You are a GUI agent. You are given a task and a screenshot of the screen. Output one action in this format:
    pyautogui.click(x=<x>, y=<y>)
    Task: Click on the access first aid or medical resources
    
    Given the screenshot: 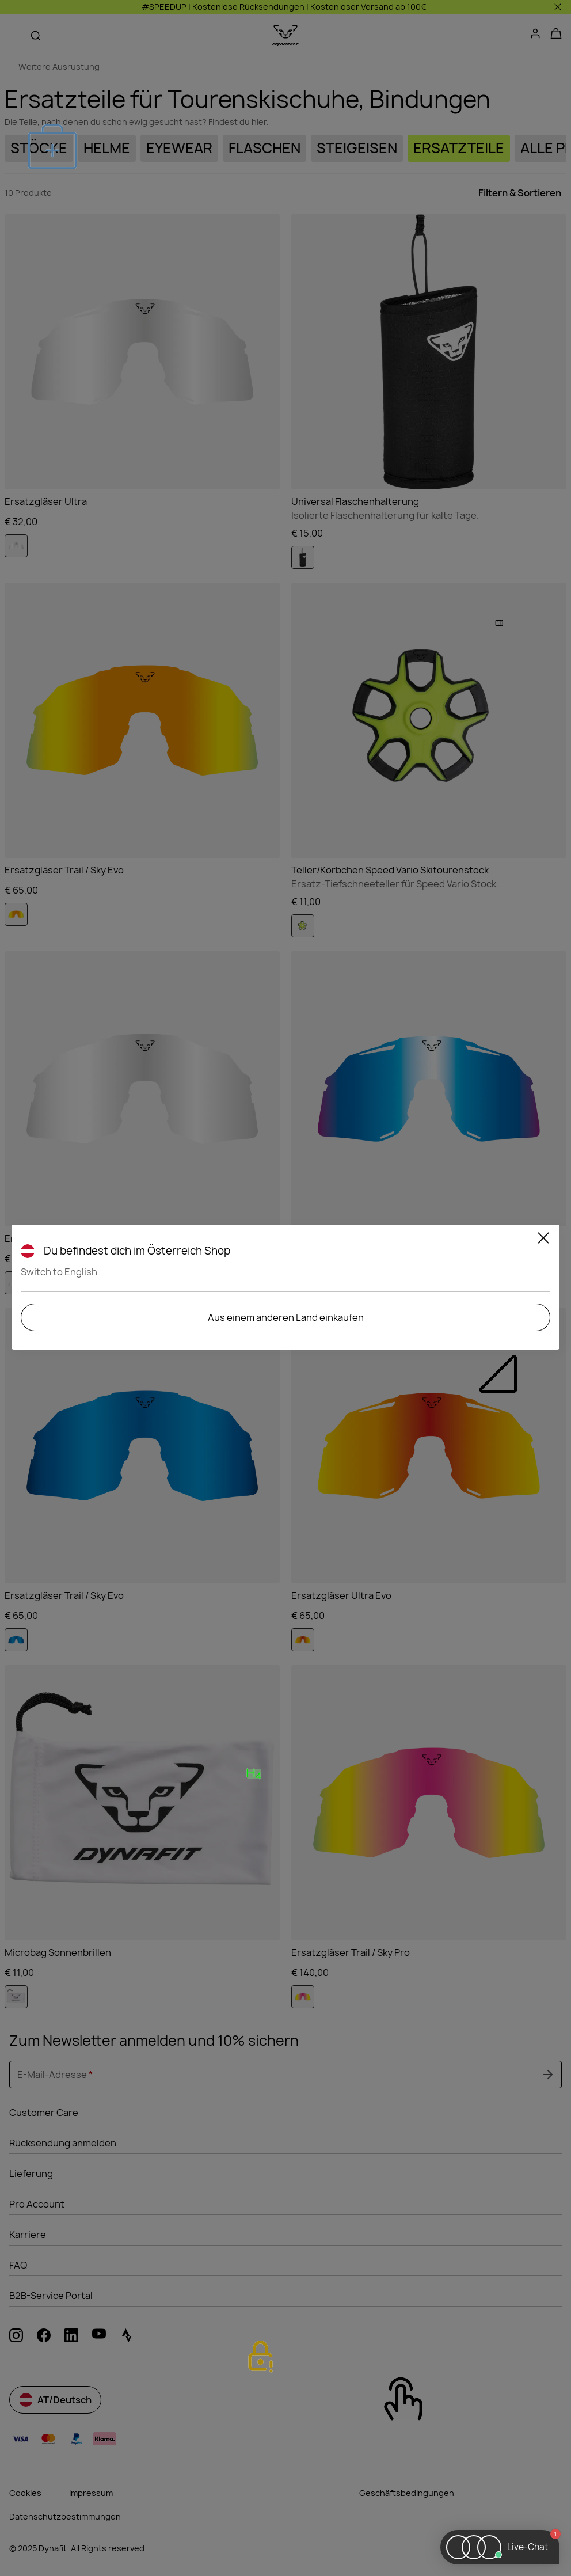 What is the action you would take?
    pyautogui.click(x=52, y=149)
    